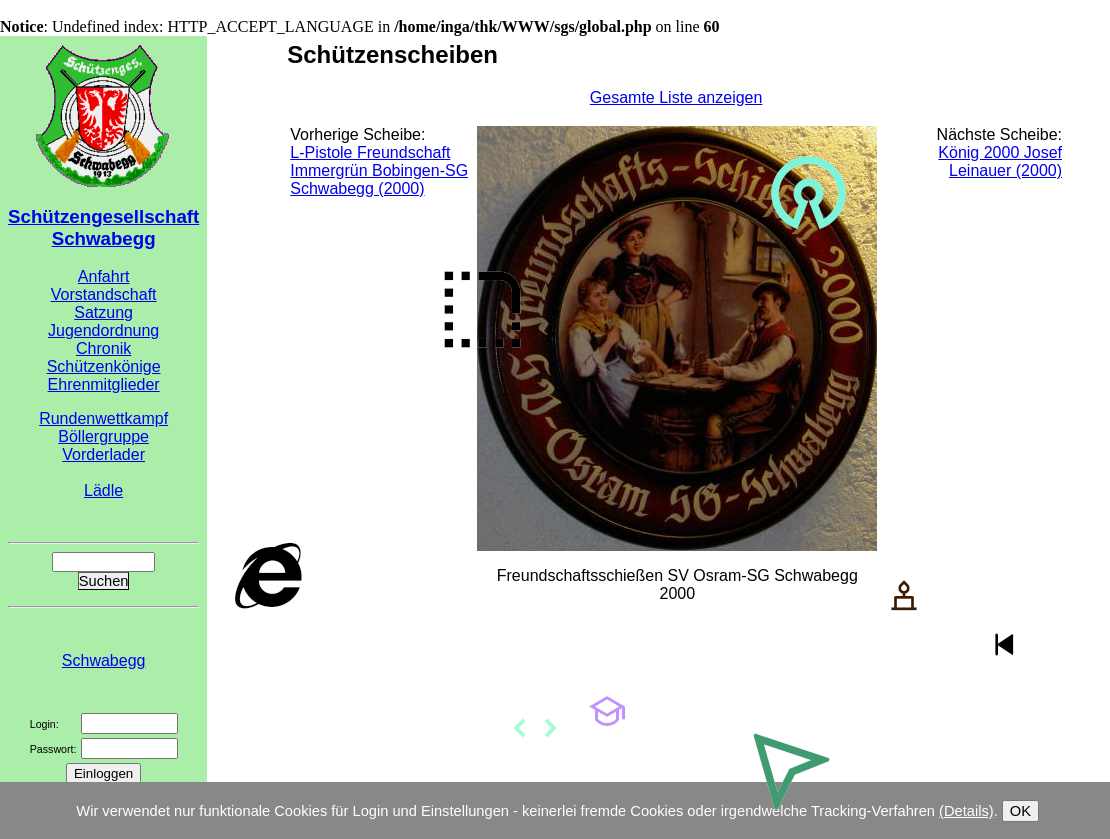 Image resolution: width=1110 pixels, height=839 pixels. What do you see at coordinates (791, 771) in the screenshot?
I see `tap to navigate to this location` at bounding box center [791, 771].